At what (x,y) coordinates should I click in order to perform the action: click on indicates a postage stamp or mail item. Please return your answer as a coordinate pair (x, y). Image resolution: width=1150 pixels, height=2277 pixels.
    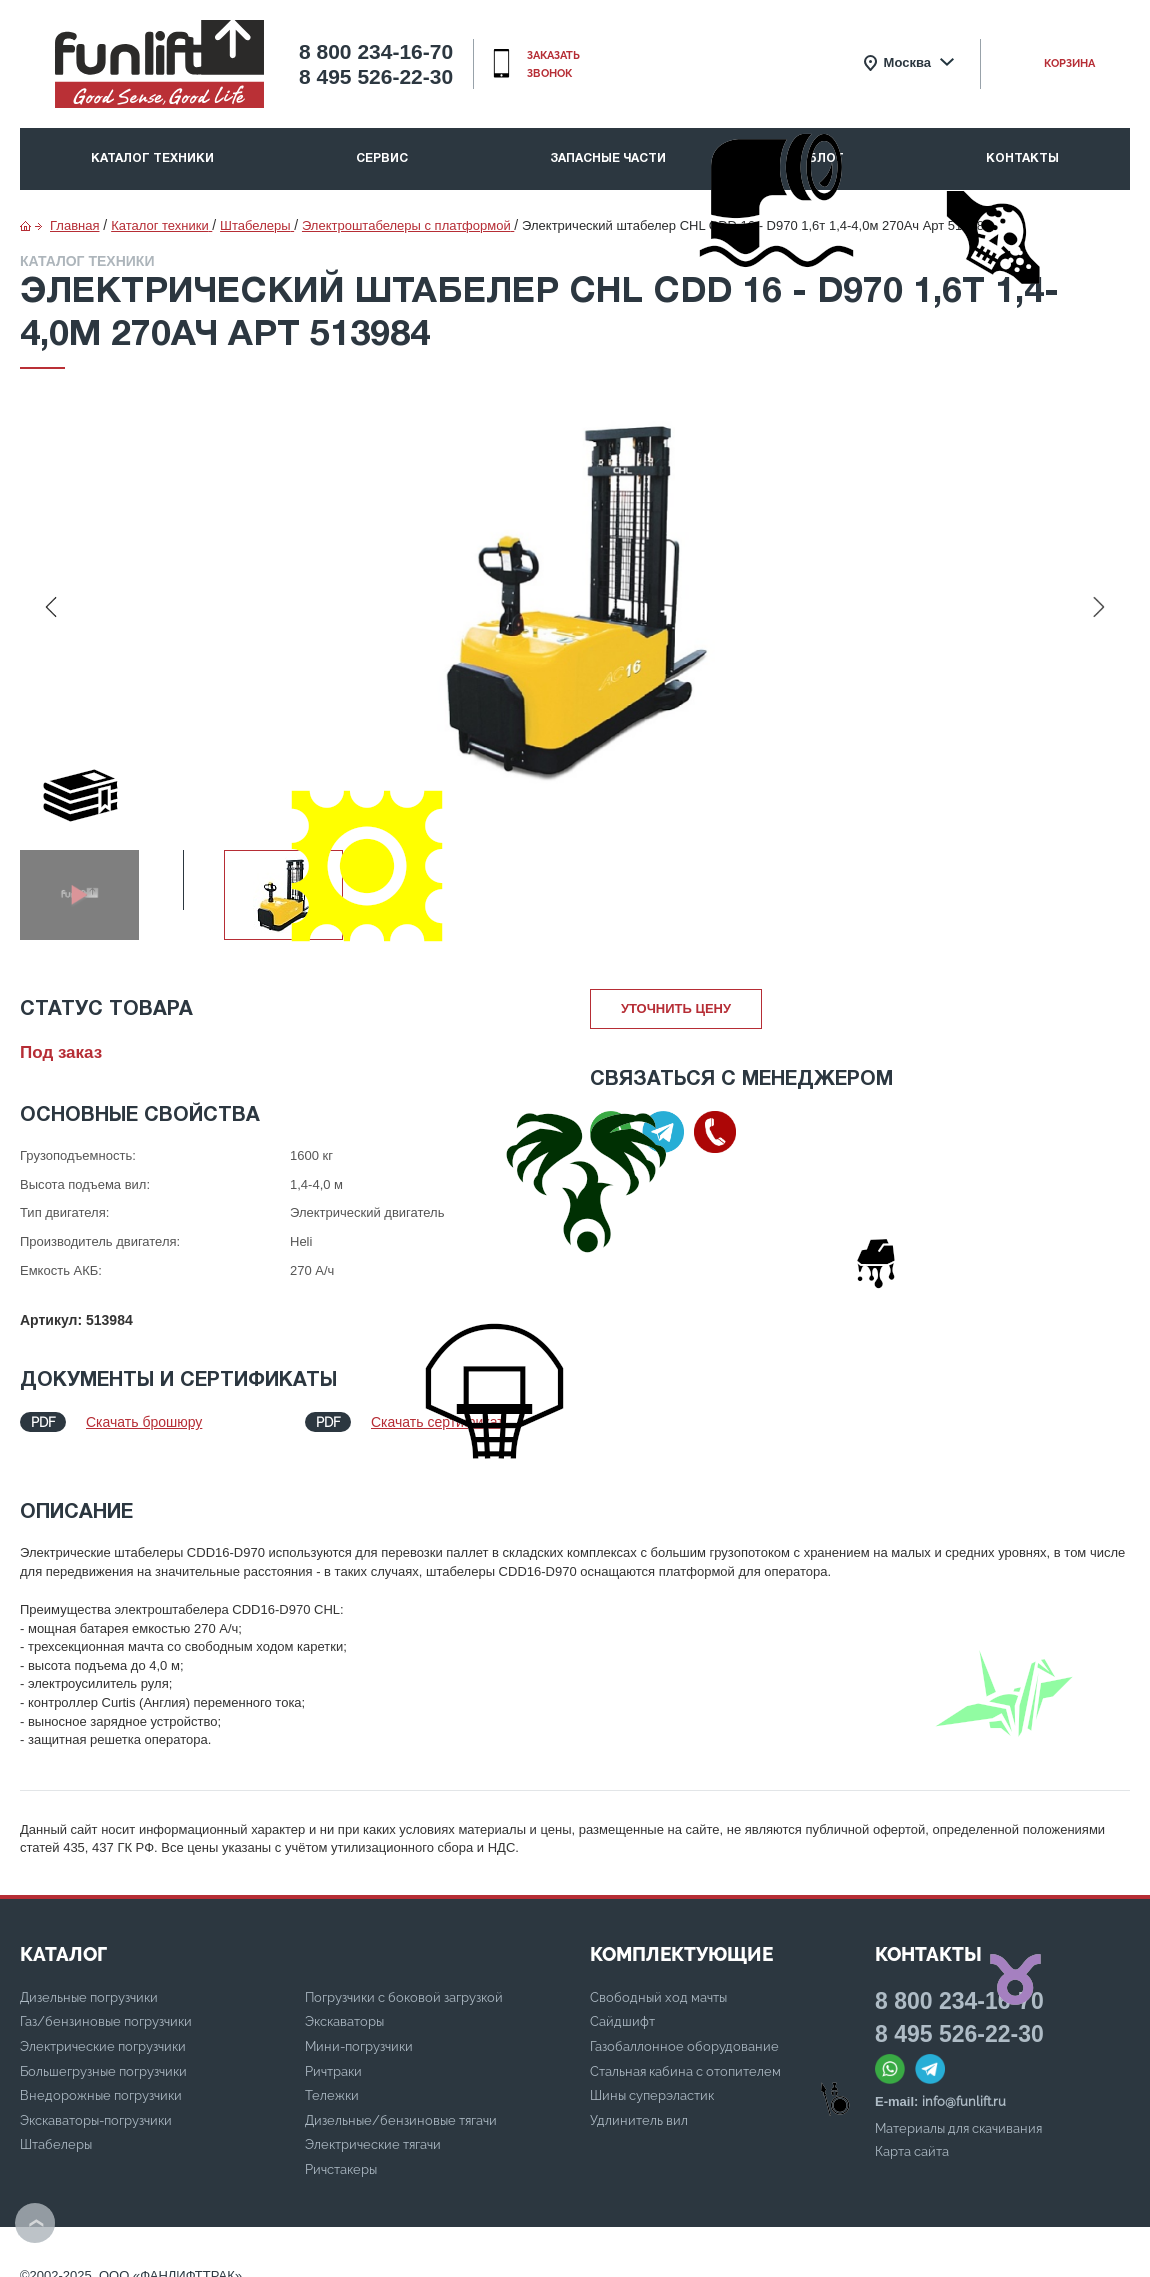
    Looking at the image, I should click on (367, 866).